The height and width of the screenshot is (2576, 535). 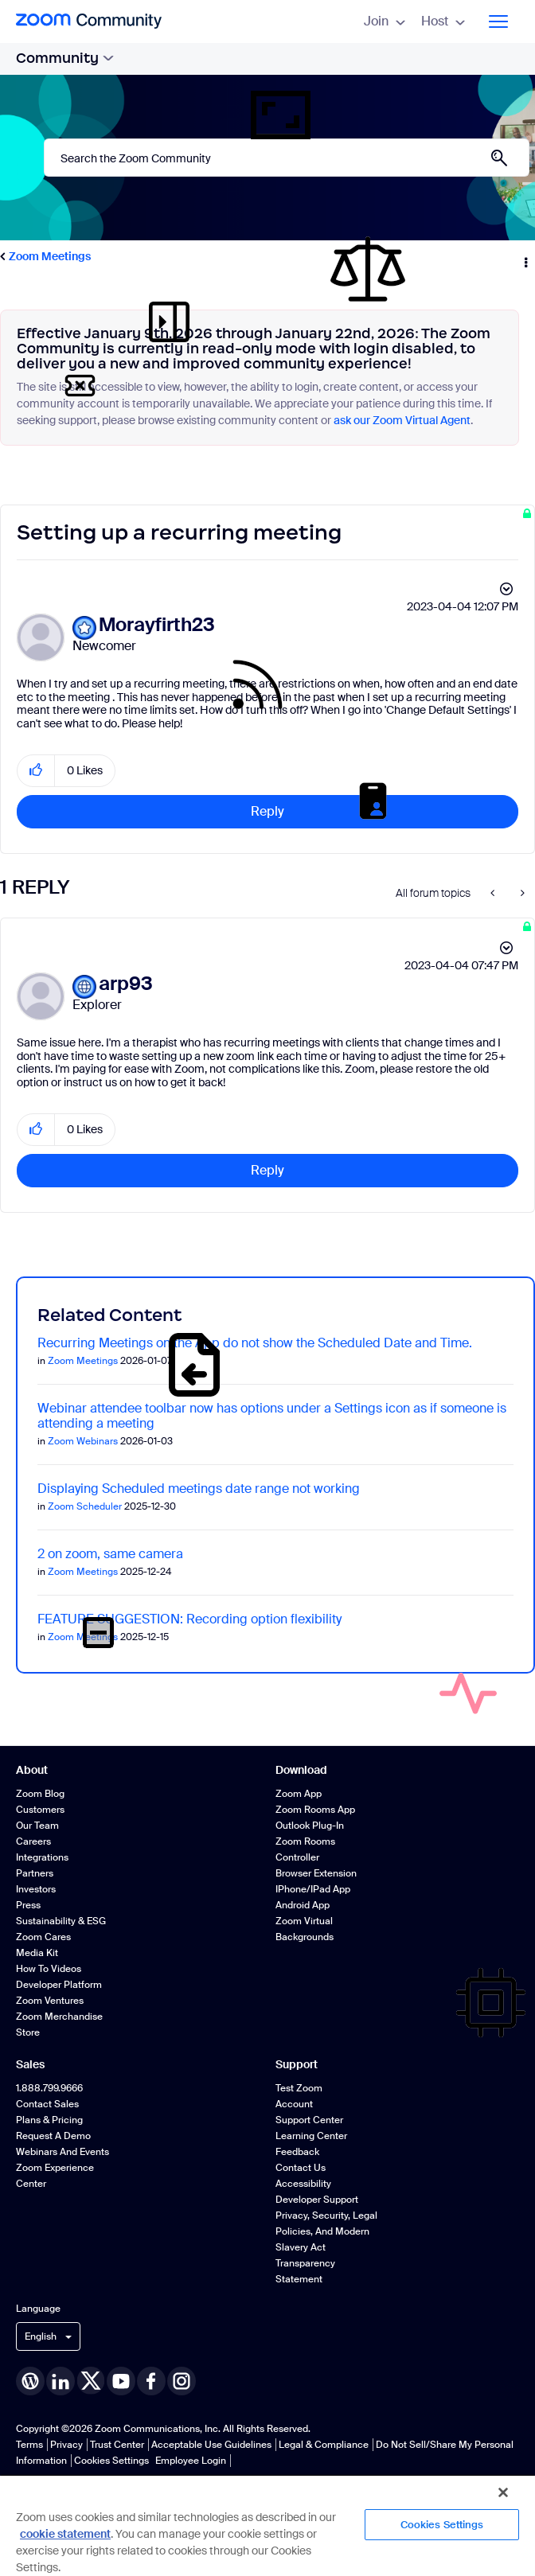 I want to click on cancel or remove a ticket, so click(x=80, y=385).